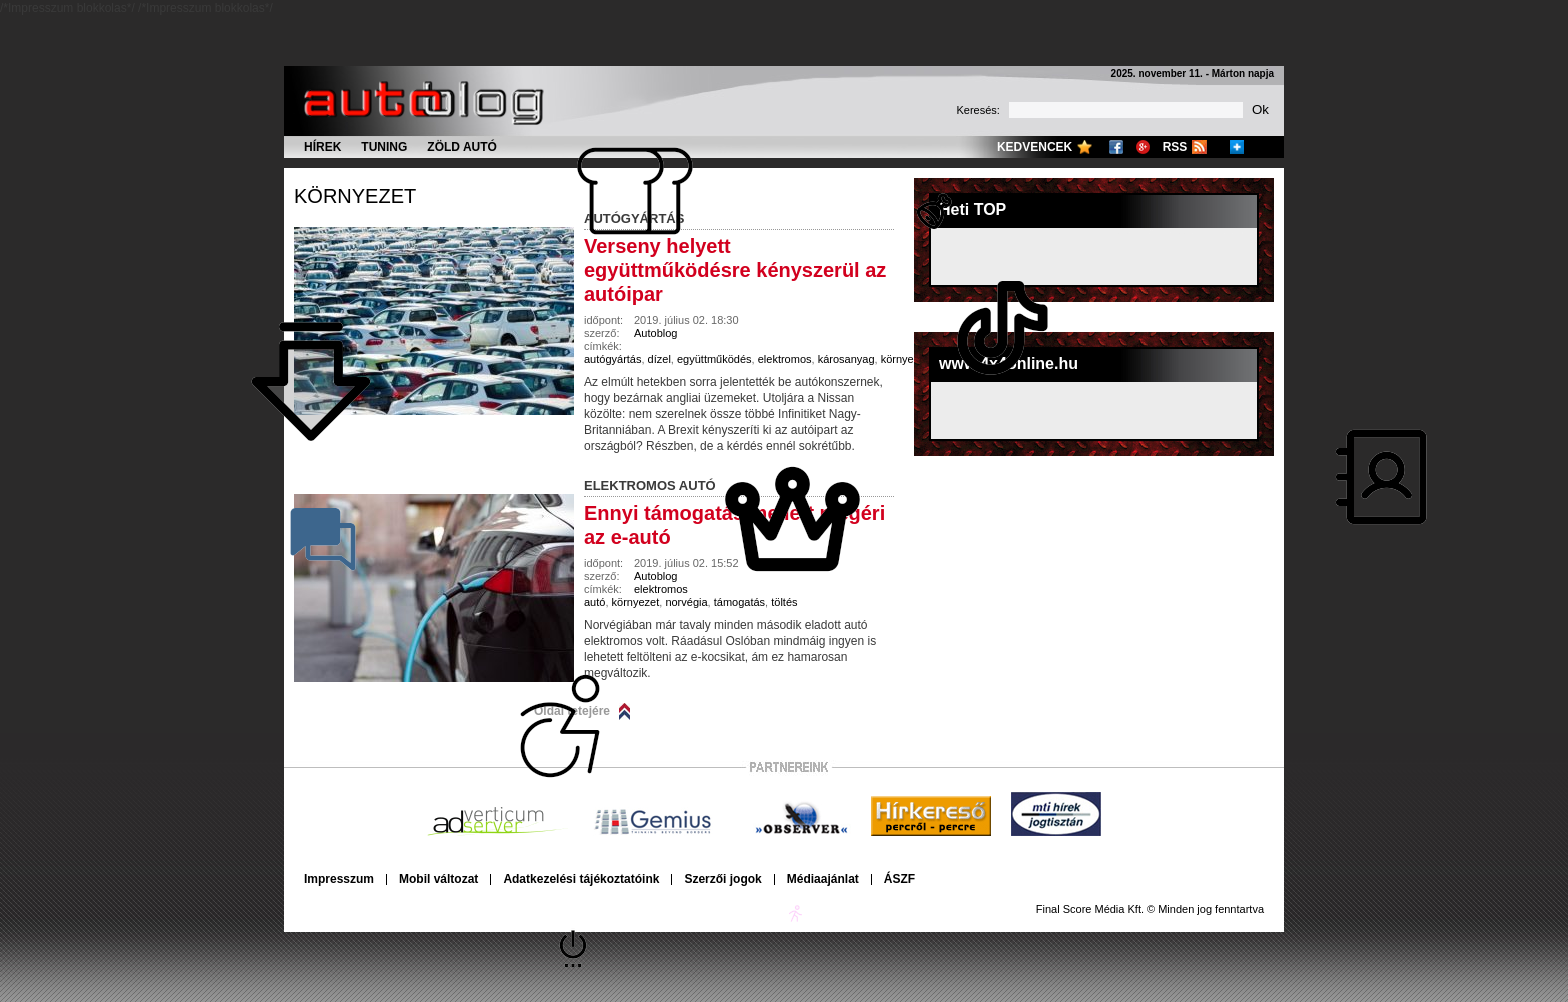 Image resolution: width=1568 pixels, height=1002 pixels. I want to click on indicates wheelchair accessible route or facility, so click(562, 728).